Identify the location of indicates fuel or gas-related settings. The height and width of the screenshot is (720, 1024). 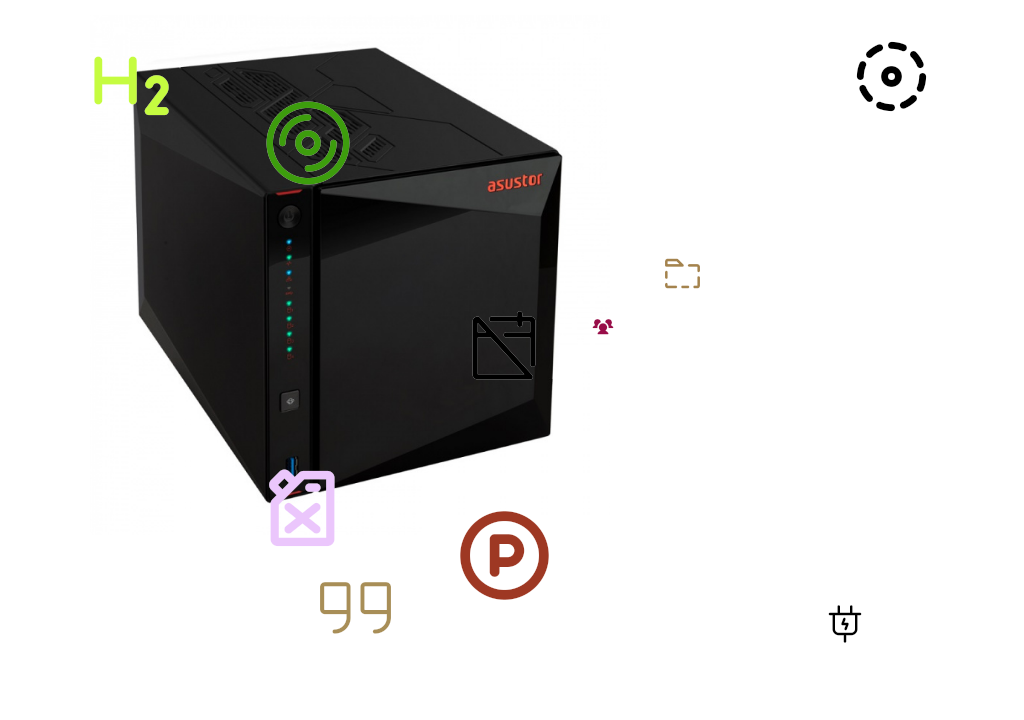
(302, 508).